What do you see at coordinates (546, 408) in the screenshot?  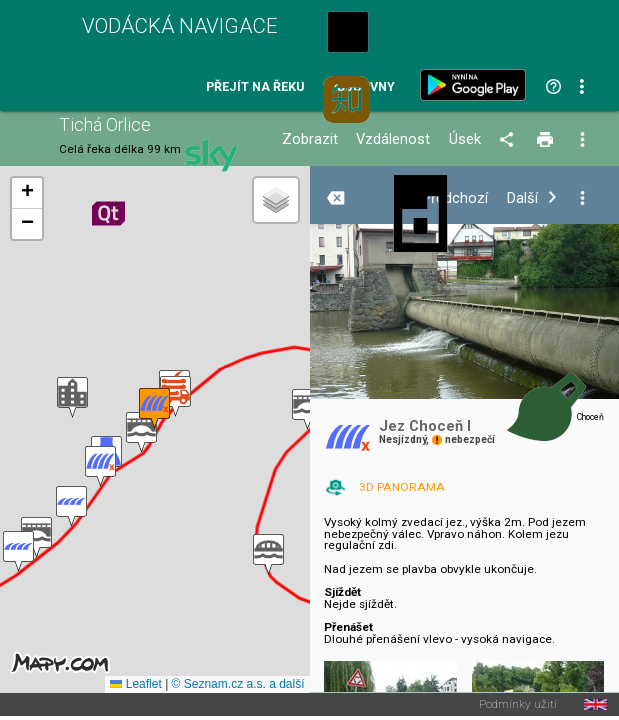 I see `access brush or painting tools` at bounding box center [546, 408].